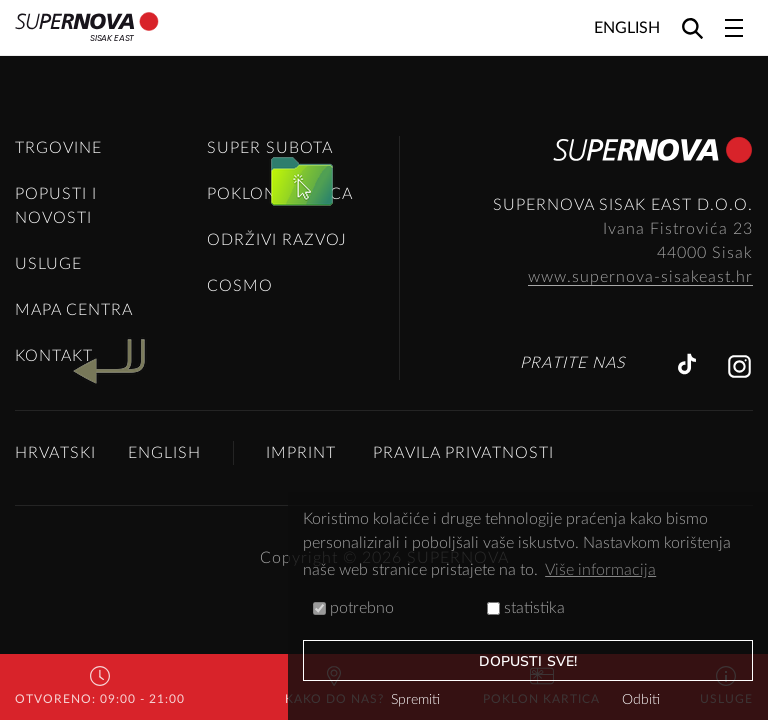 The image size is (768, 720). What do you see at coordinates (302, 183) in the screenshot?
I see `folder containing cursor or pointer assets` at bounding box center [302, 183].